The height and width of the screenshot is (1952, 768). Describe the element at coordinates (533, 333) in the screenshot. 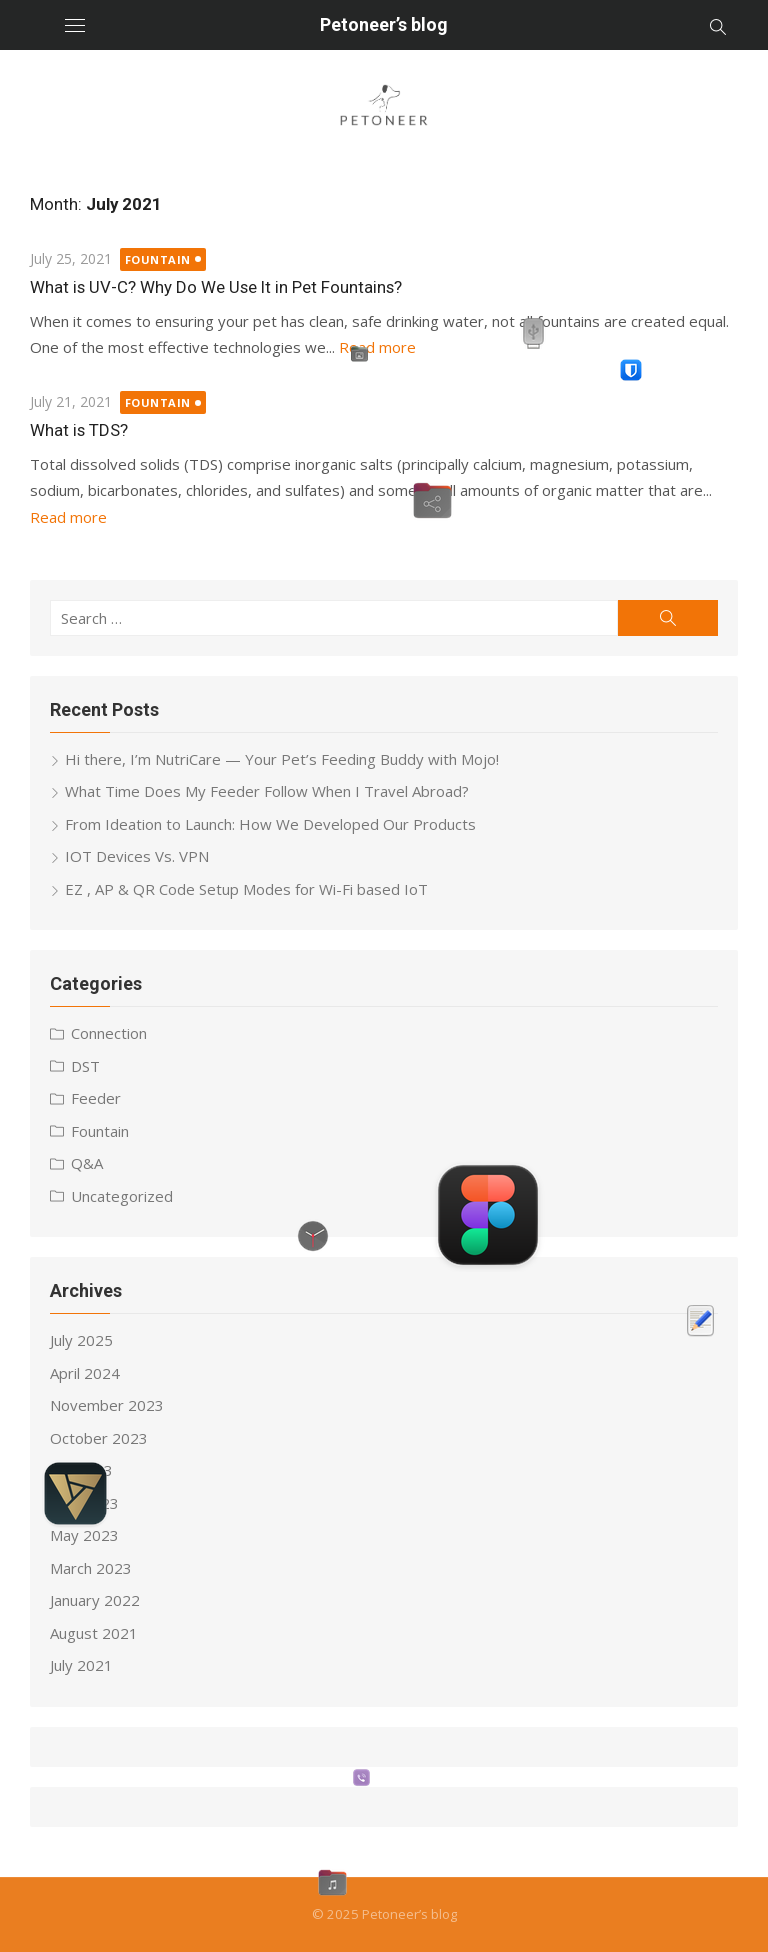

I see `access connected USB storage device` at that location.